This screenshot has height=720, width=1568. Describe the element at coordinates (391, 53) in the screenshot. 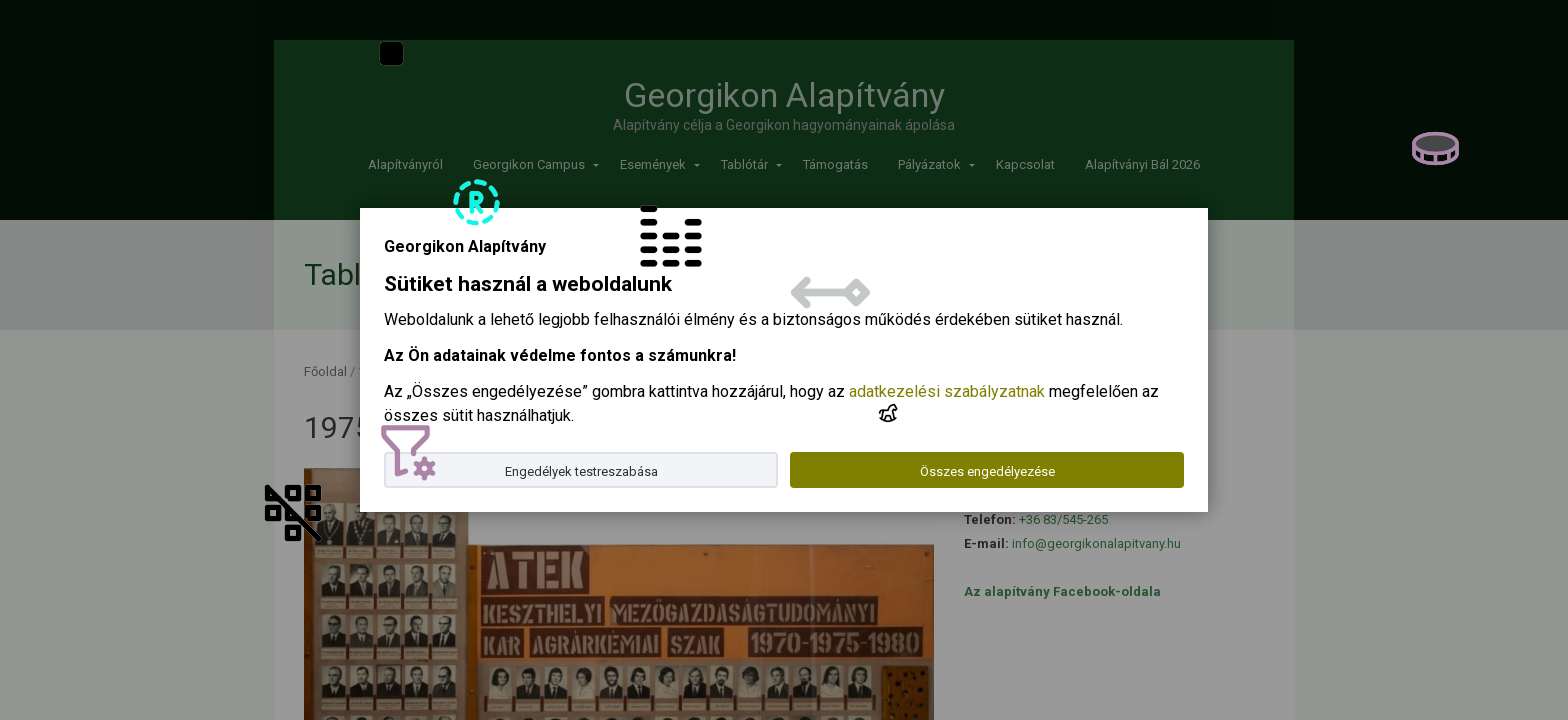

I see `crop image to square aspect ratio` at that location.